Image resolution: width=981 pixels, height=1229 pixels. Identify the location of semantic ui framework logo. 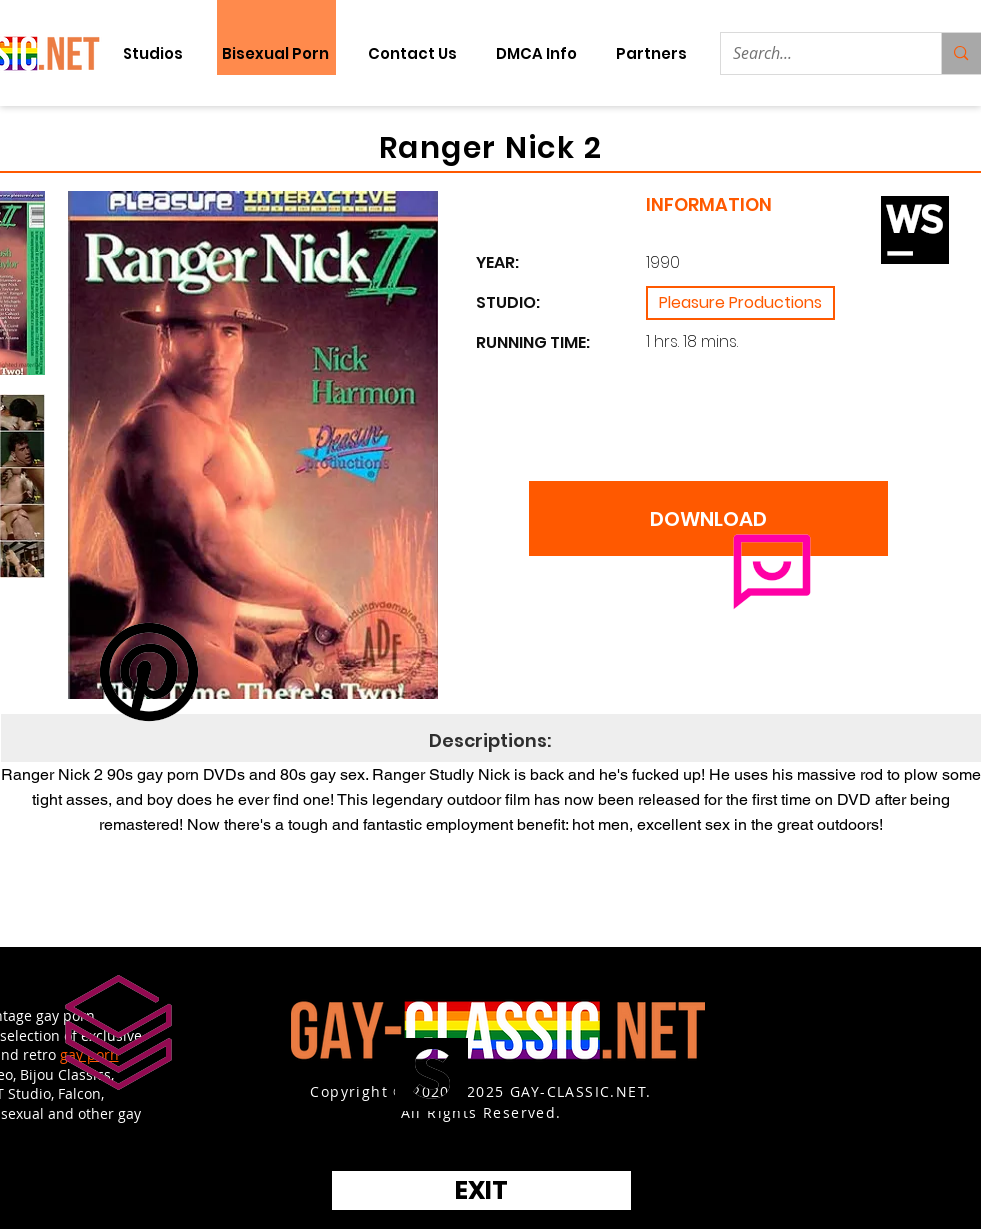
(431, 1074).